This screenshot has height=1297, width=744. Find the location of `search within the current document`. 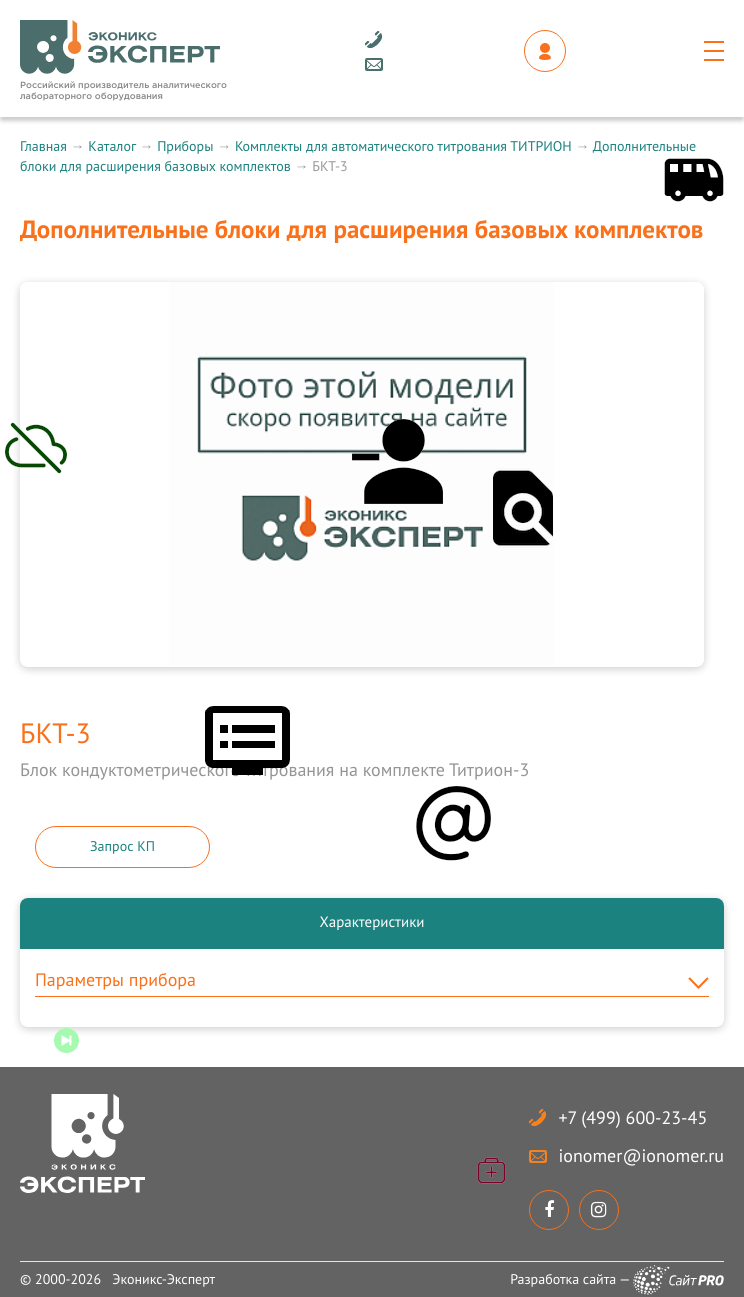

search within the current document is located at coordinates (523, 508).